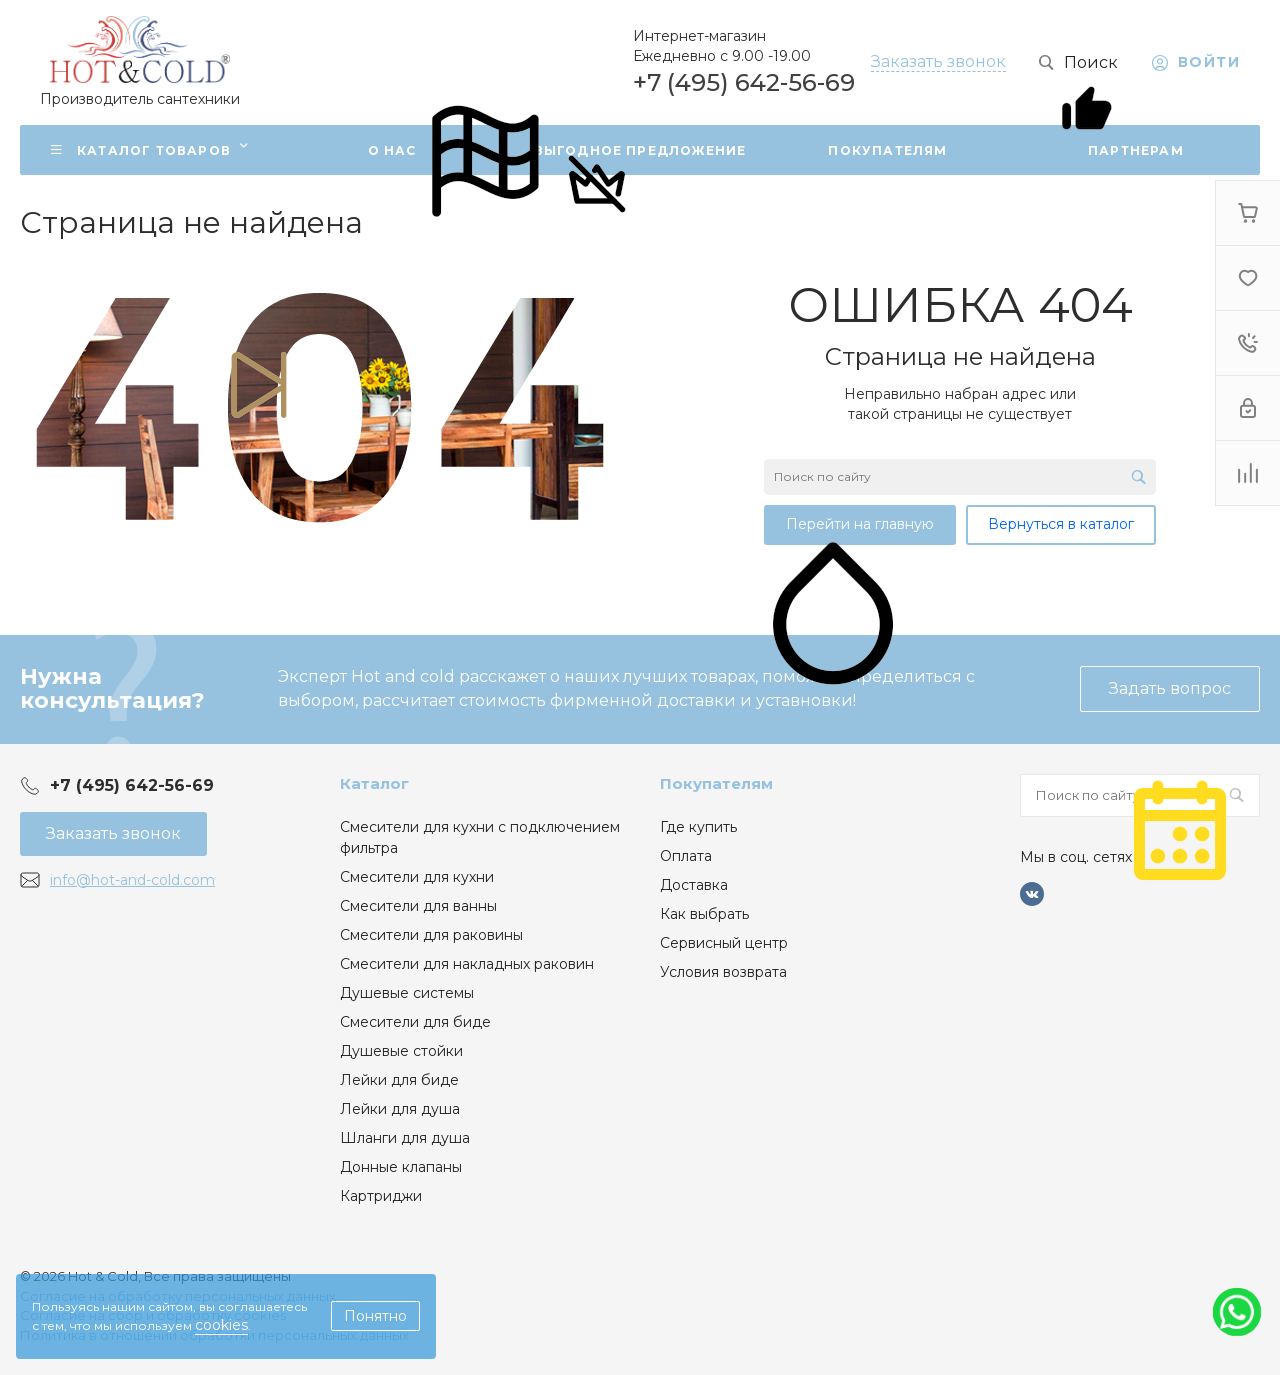 This screenshot has height=1375, width=1280. I want to click on skip to the next track or media item, so click(259, 385).